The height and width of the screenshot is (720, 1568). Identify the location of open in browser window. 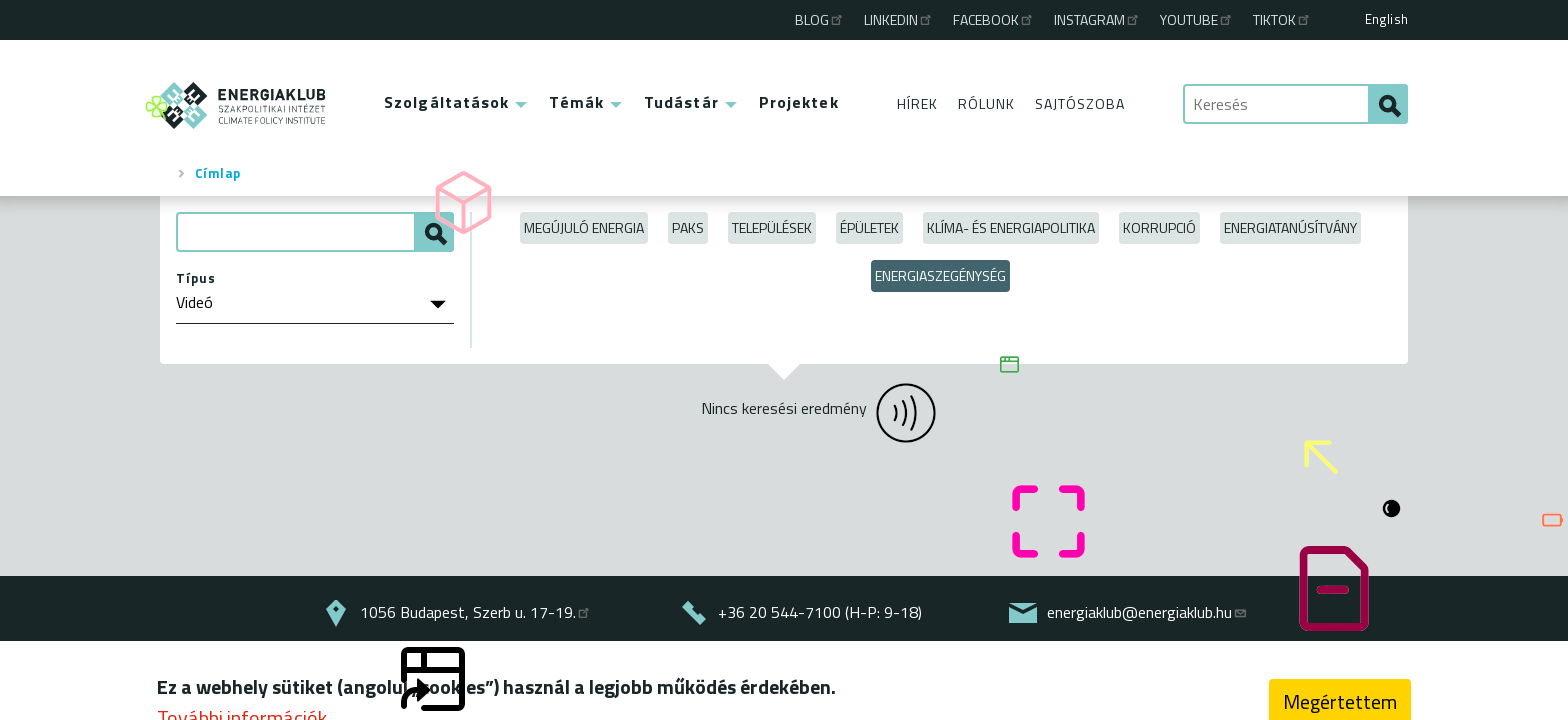
(1009, 364).